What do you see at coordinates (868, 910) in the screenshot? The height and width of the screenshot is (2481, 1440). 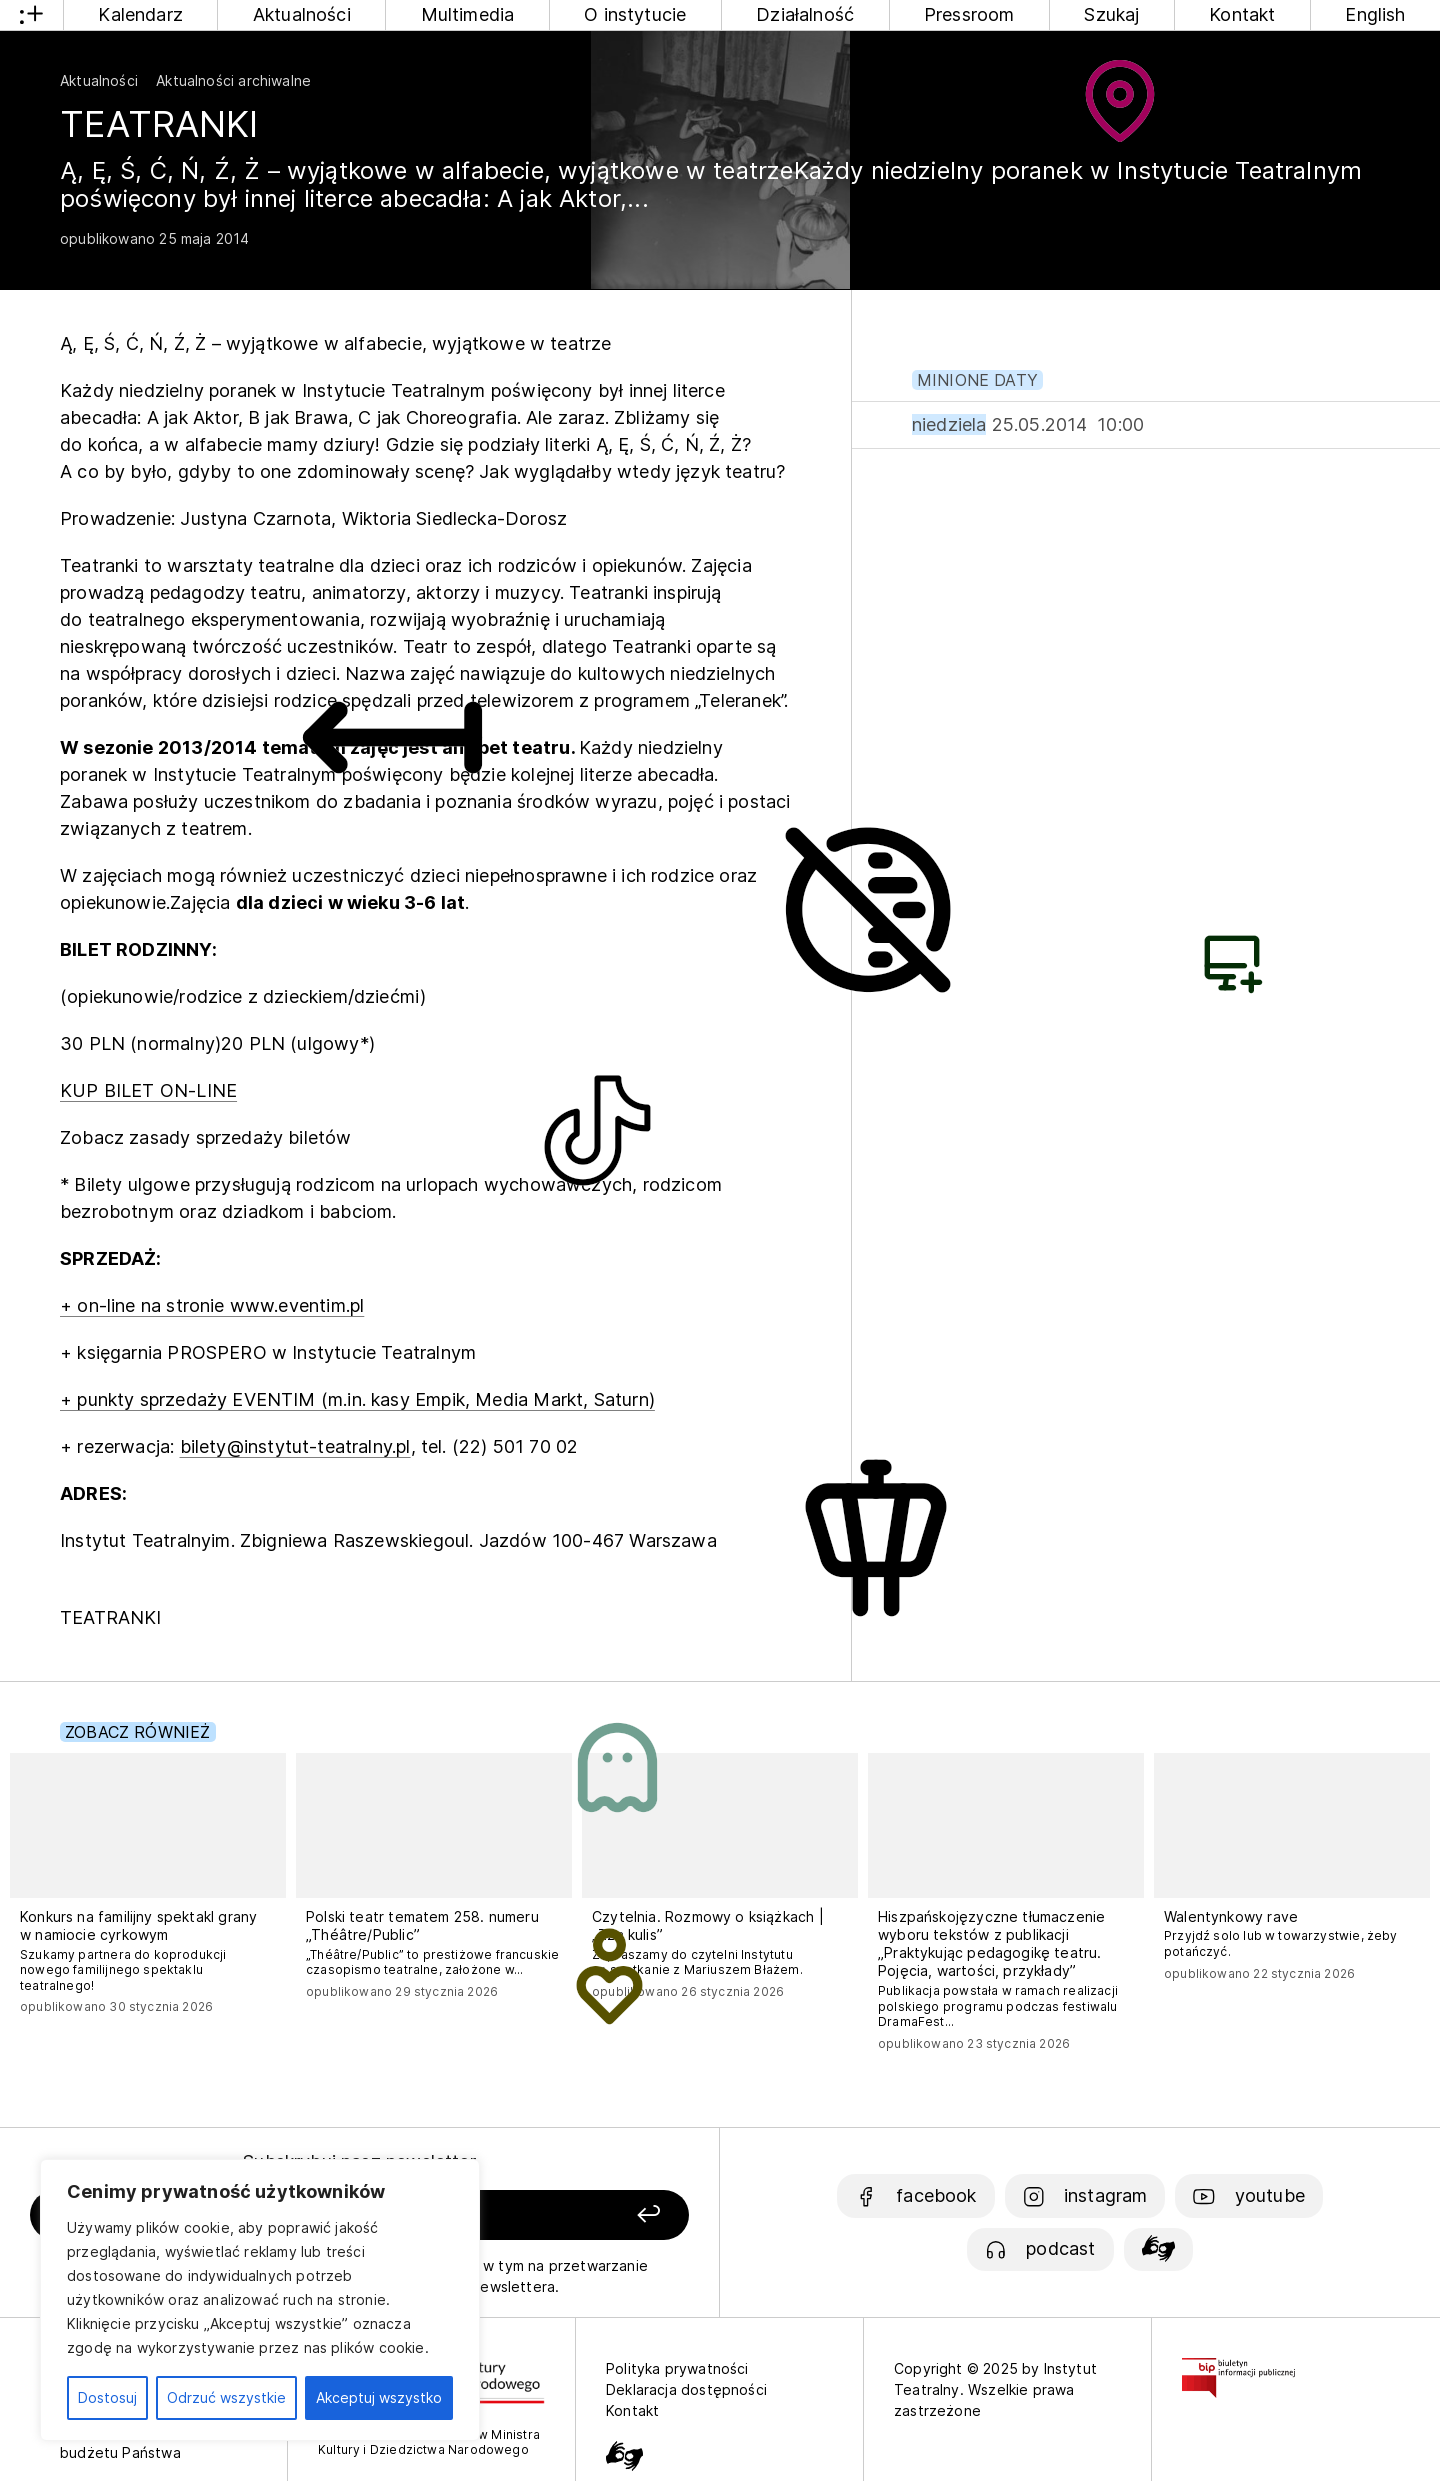 I see `disable shadow effects` at bounding box center [868, 910].